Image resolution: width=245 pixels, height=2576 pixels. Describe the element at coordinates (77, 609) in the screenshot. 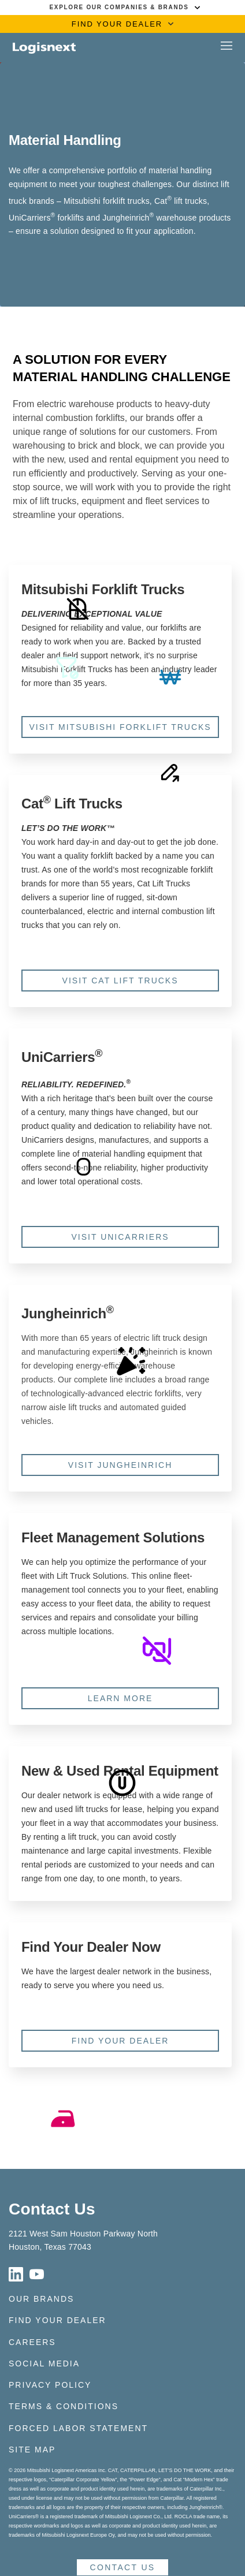

I see `window or panel is disabled` at that location.